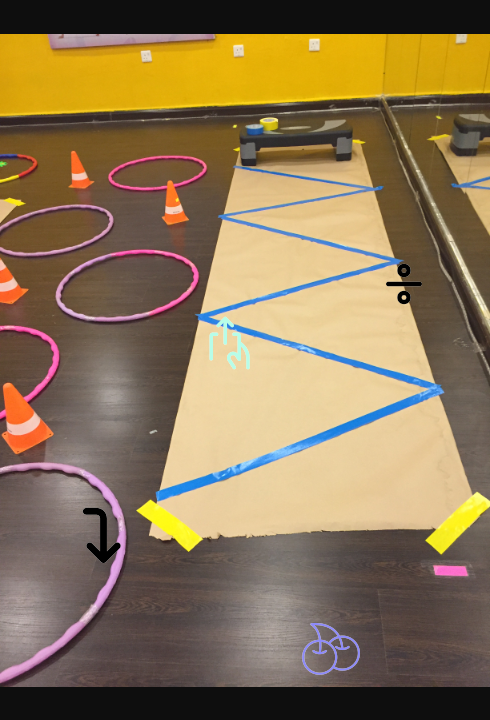  I want to click on move item down in a list, so click(103, 535).